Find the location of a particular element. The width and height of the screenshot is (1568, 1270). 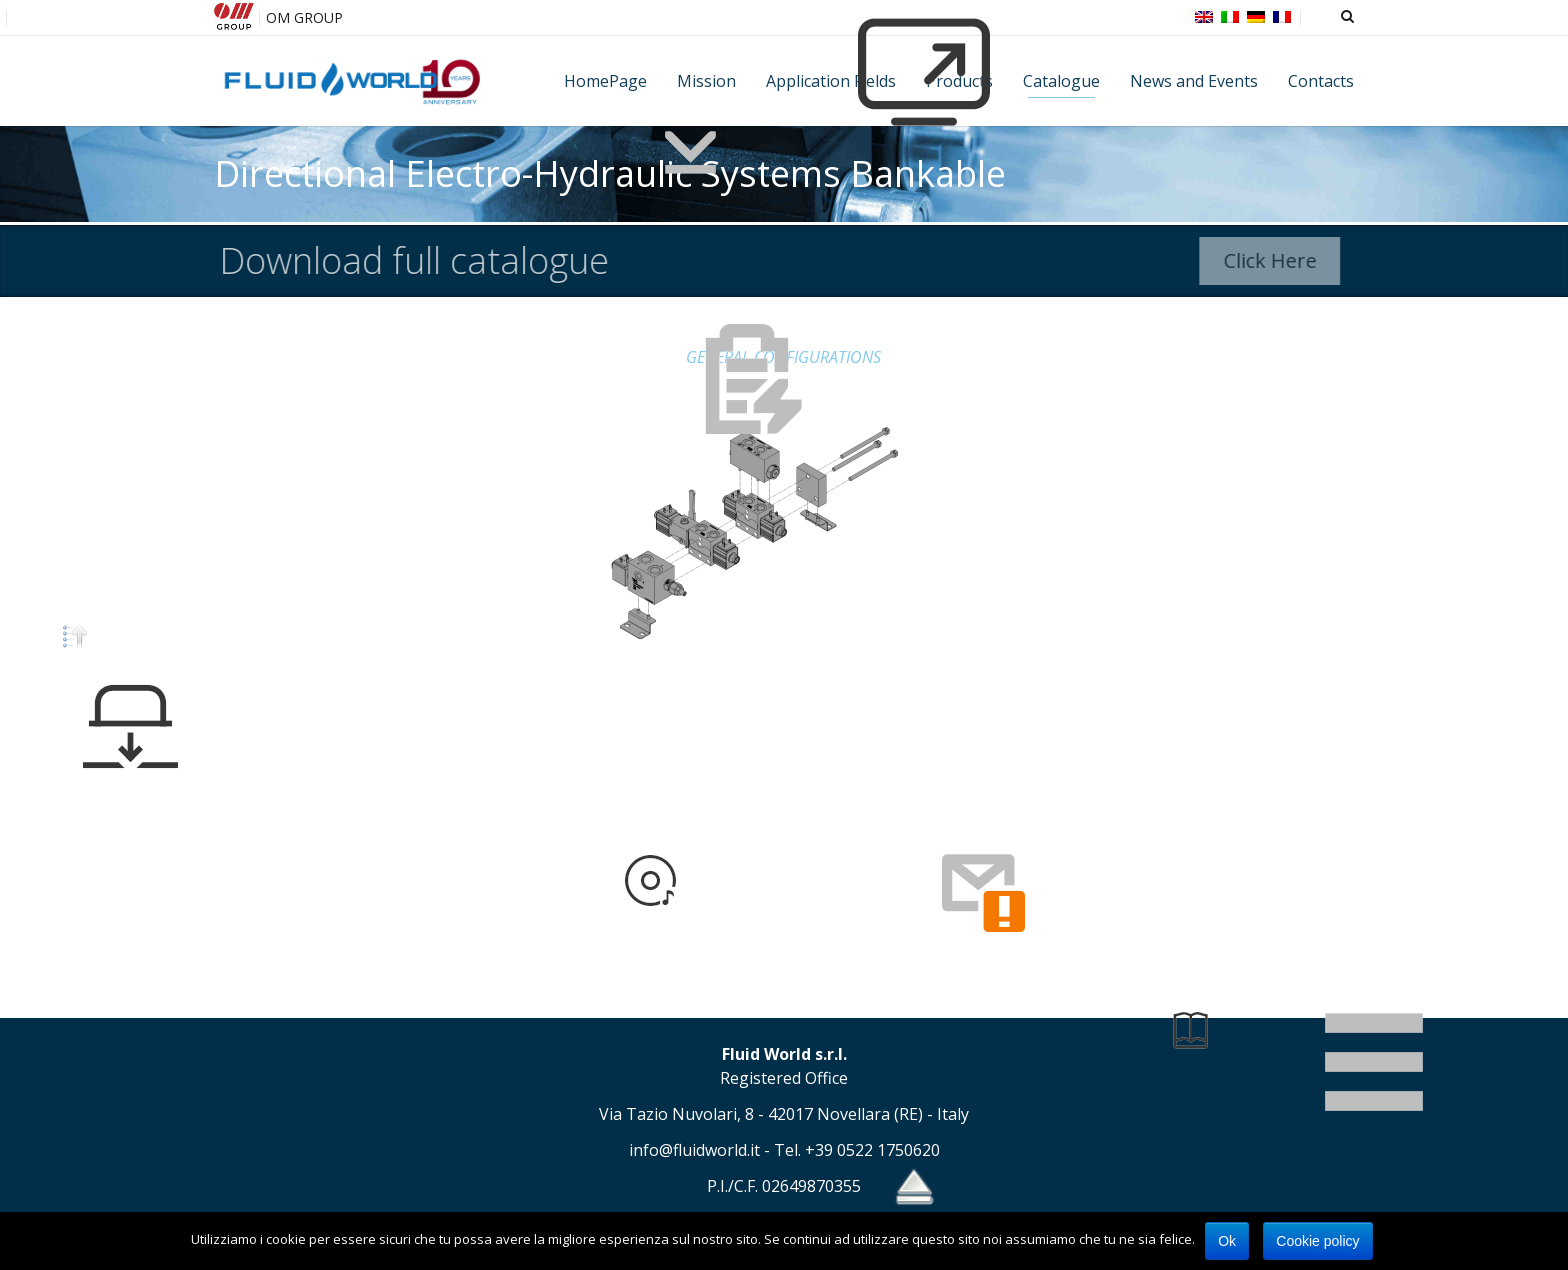

minimize window to dock is located at coordinates (130, 726).